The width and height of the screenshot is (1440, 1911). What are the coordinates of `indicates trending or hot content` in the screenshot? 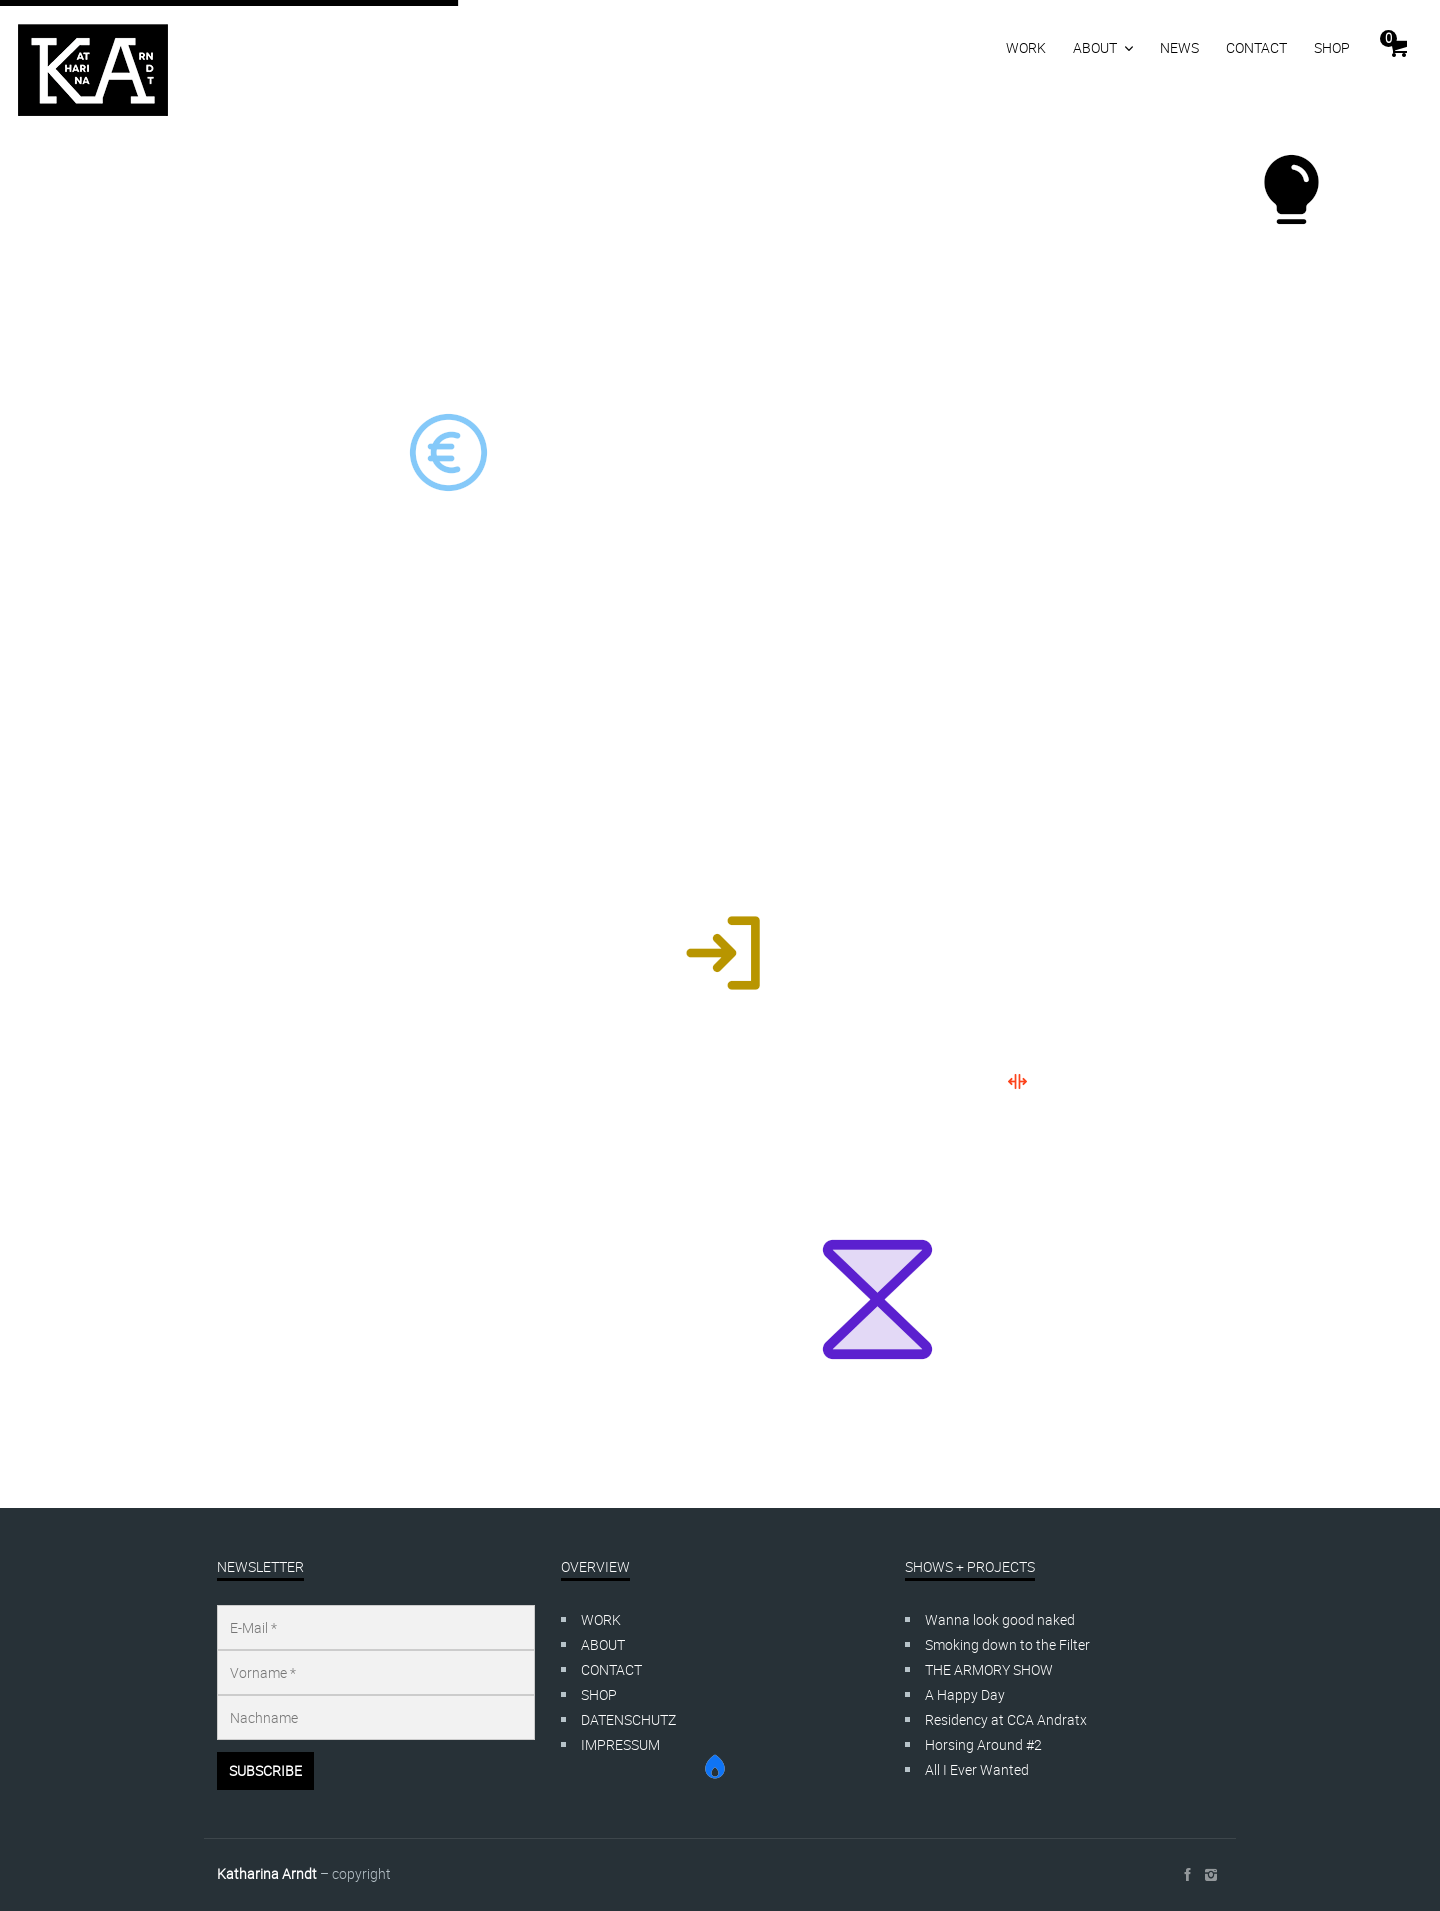 It's located at (715, 1767).